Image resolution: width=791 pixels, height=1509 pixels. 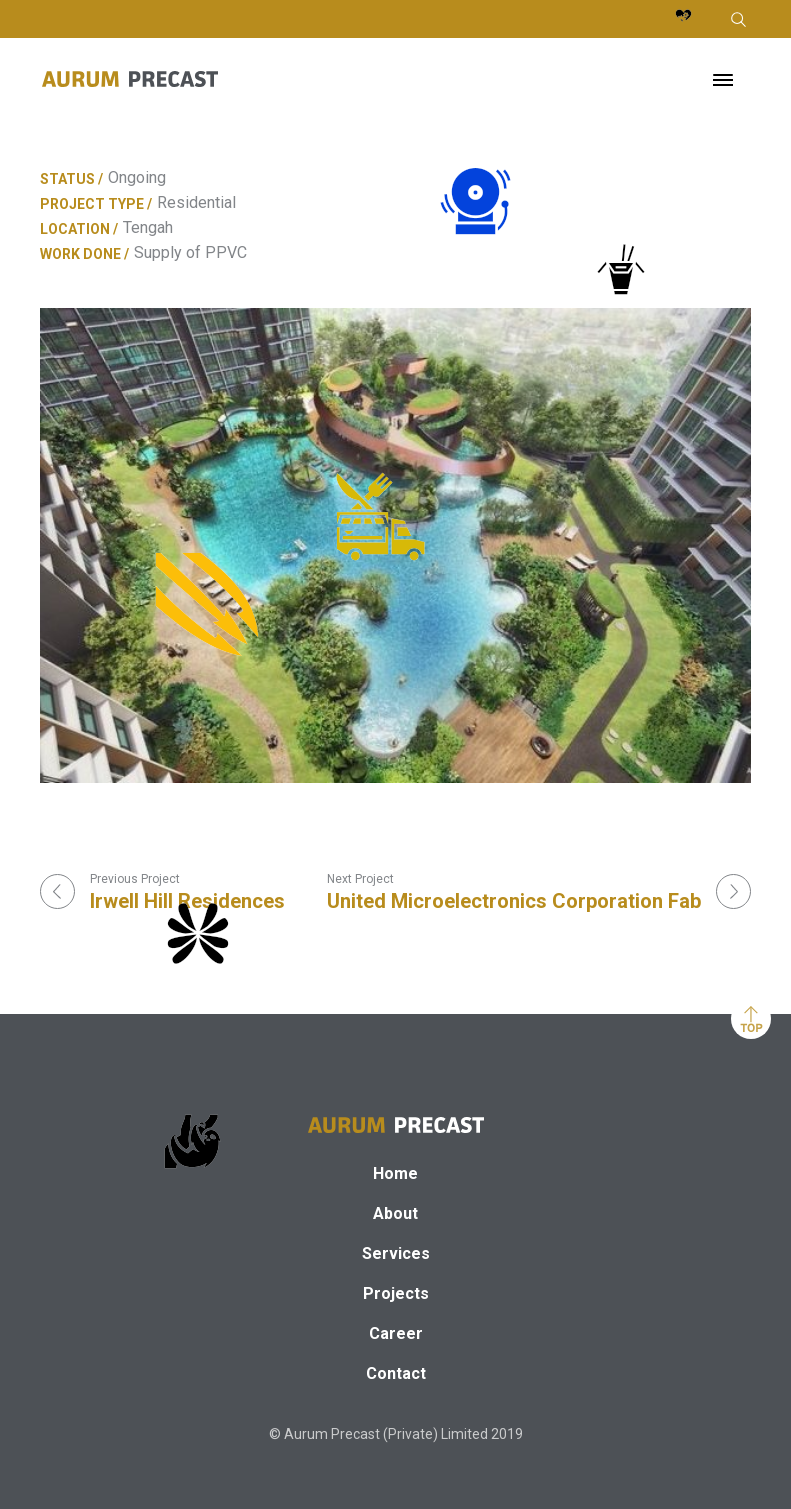 What do you see at coordinates (683, 16) in the screenshot?
I see `explore hidden romance or secret admirer features` at bounding box center [683, 16].